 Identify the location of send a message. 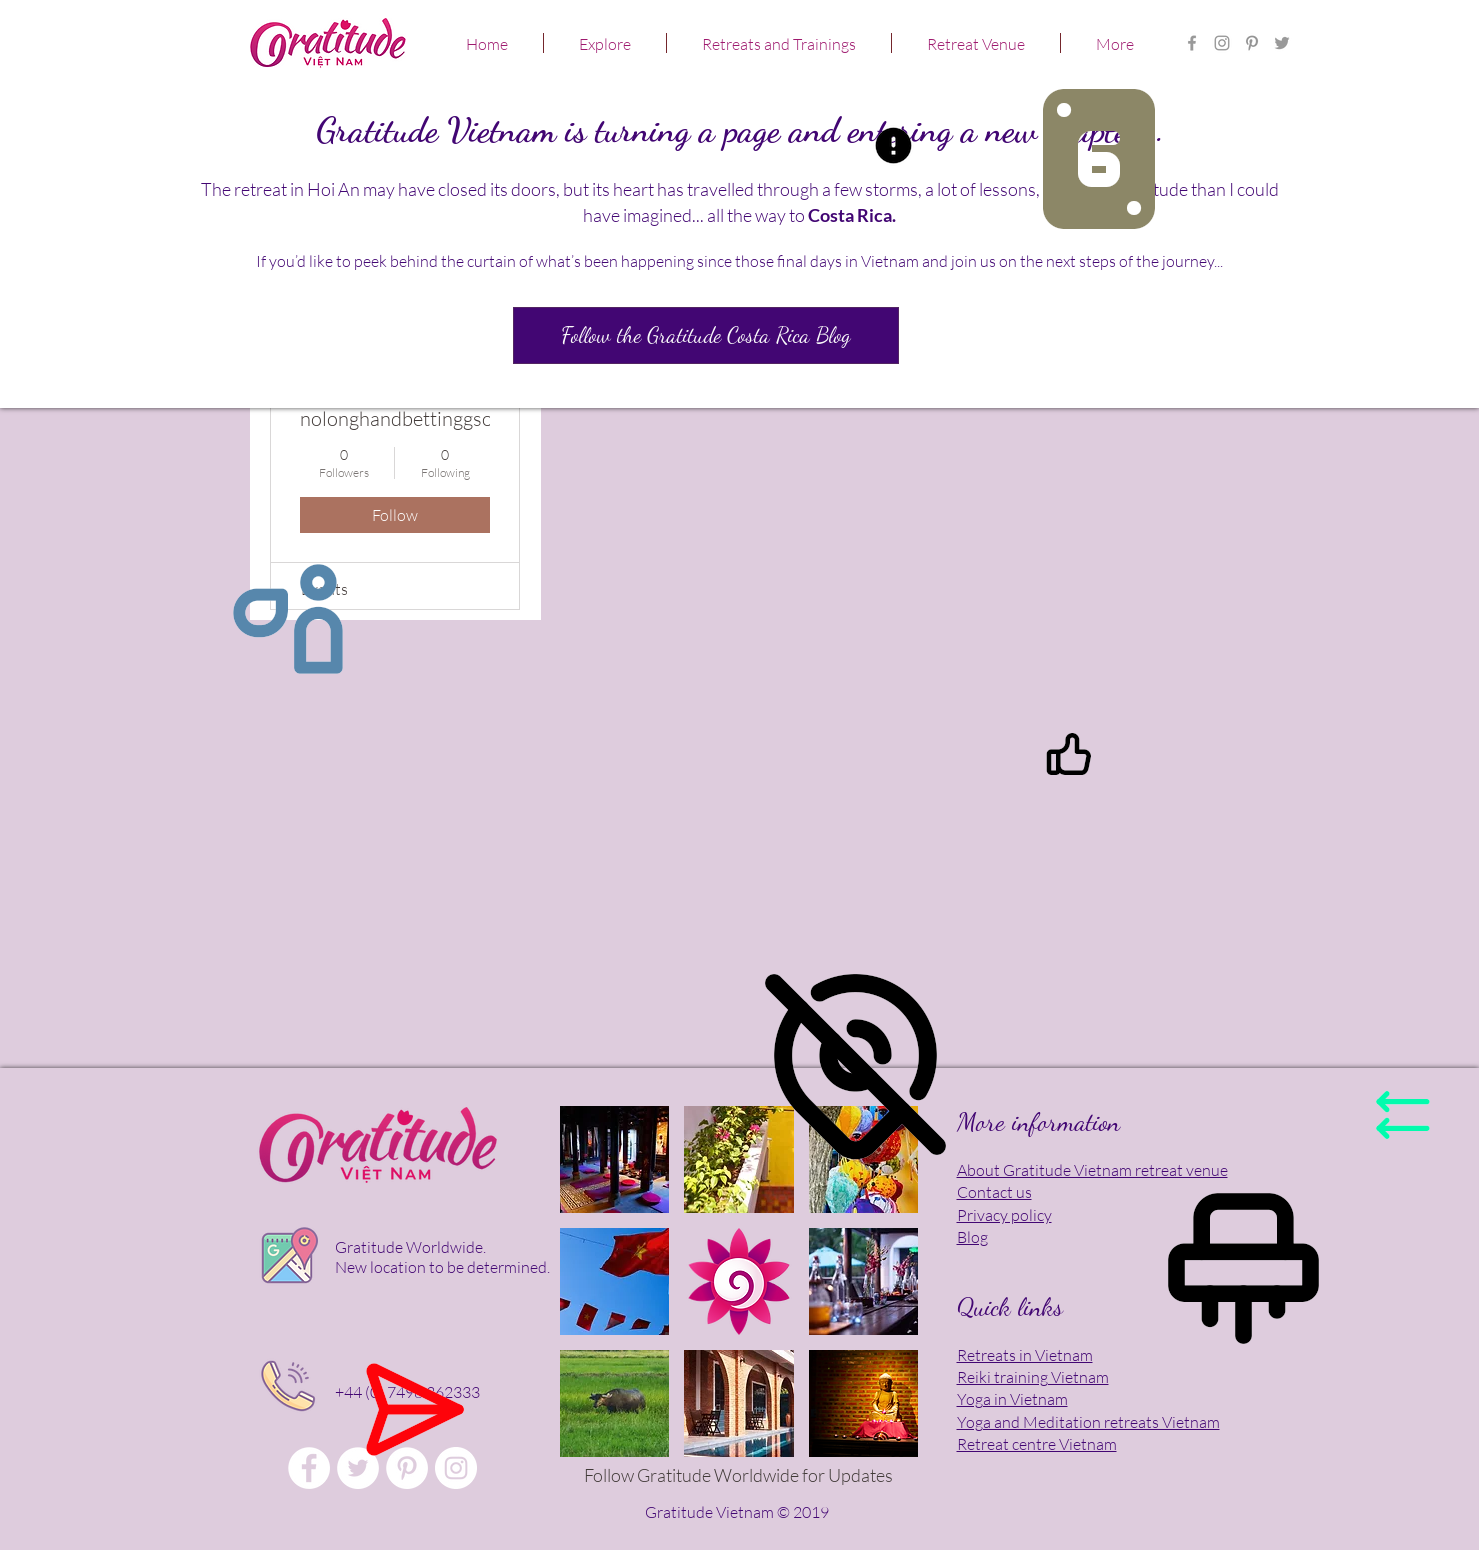
(412, 1409).